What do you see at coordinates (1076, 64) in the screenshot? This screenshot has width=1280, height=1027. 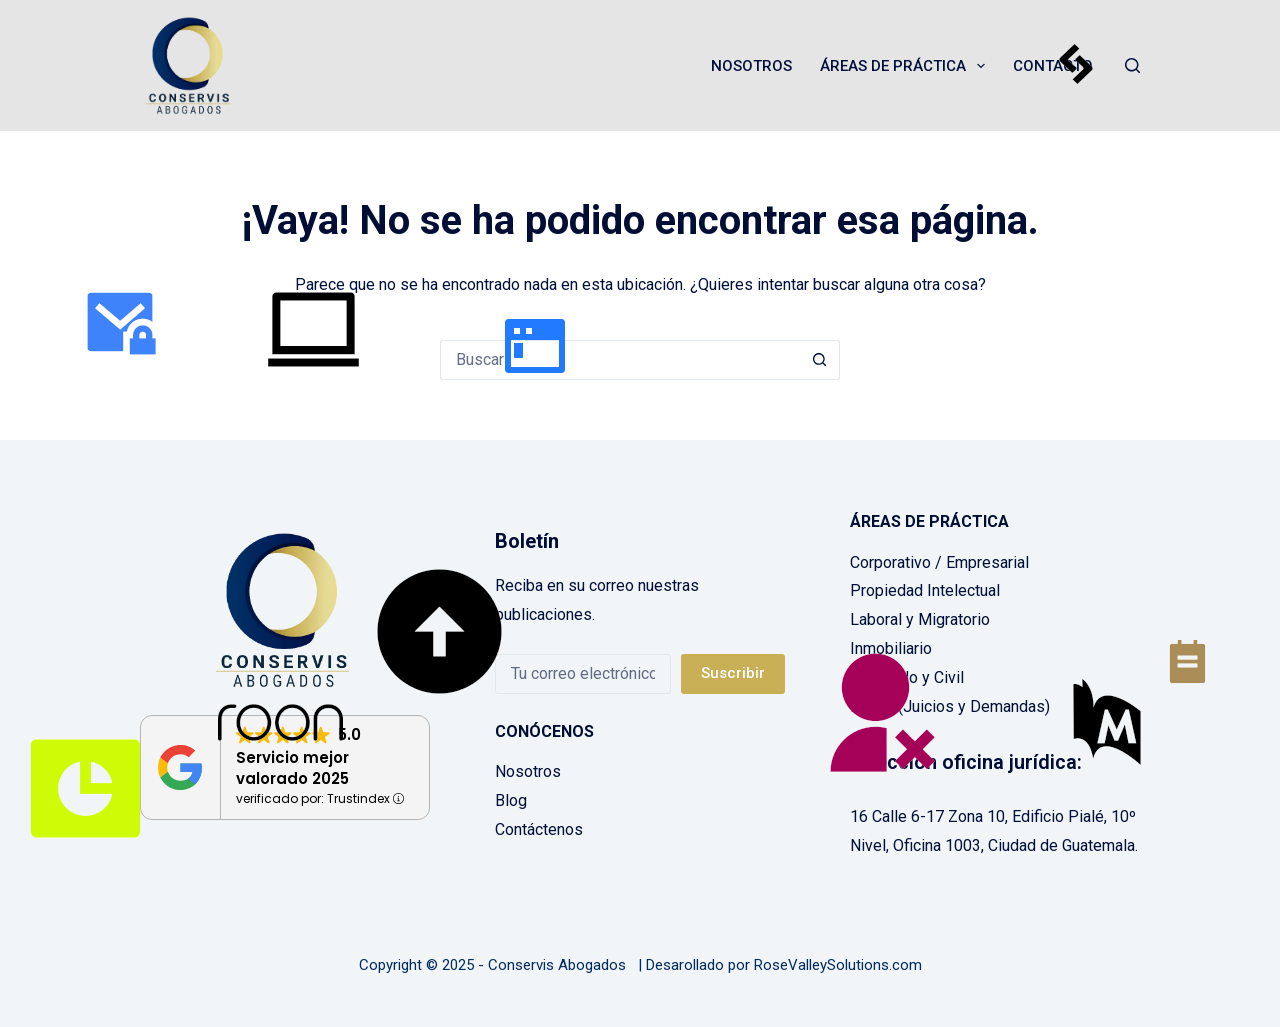 I see `visit sitepoint website or resources` at bounding box center [1076, 64].